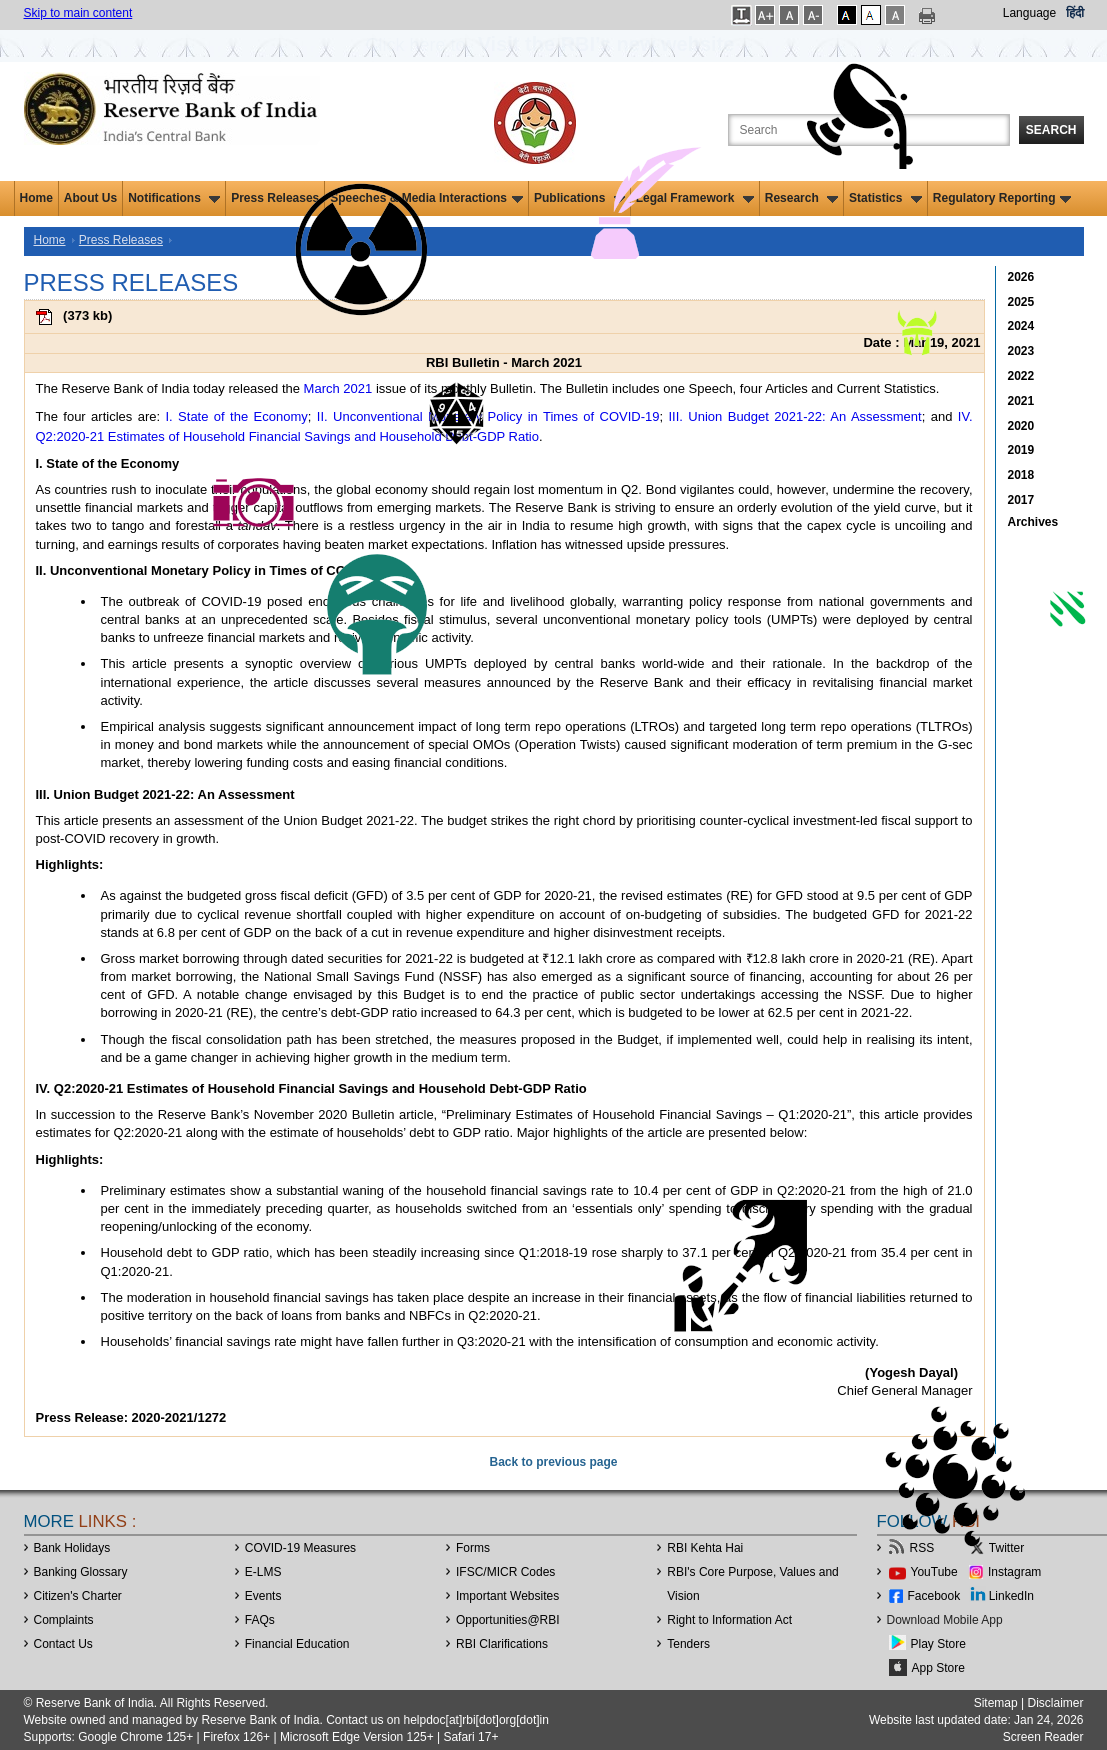 The image size is (1107, 1750). Describe the element at coordinates (645, 204) in the screenshot. I see `compose or write a new document` at that location.